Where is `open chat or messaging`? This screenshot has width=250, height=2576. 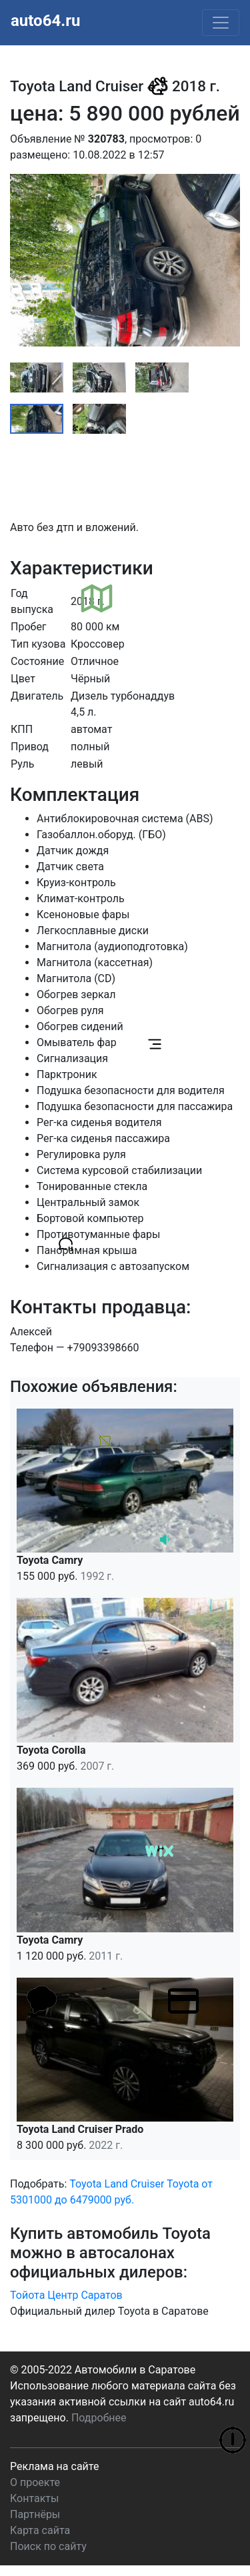 open chat or messaging is located at coordinates (41, 2000).